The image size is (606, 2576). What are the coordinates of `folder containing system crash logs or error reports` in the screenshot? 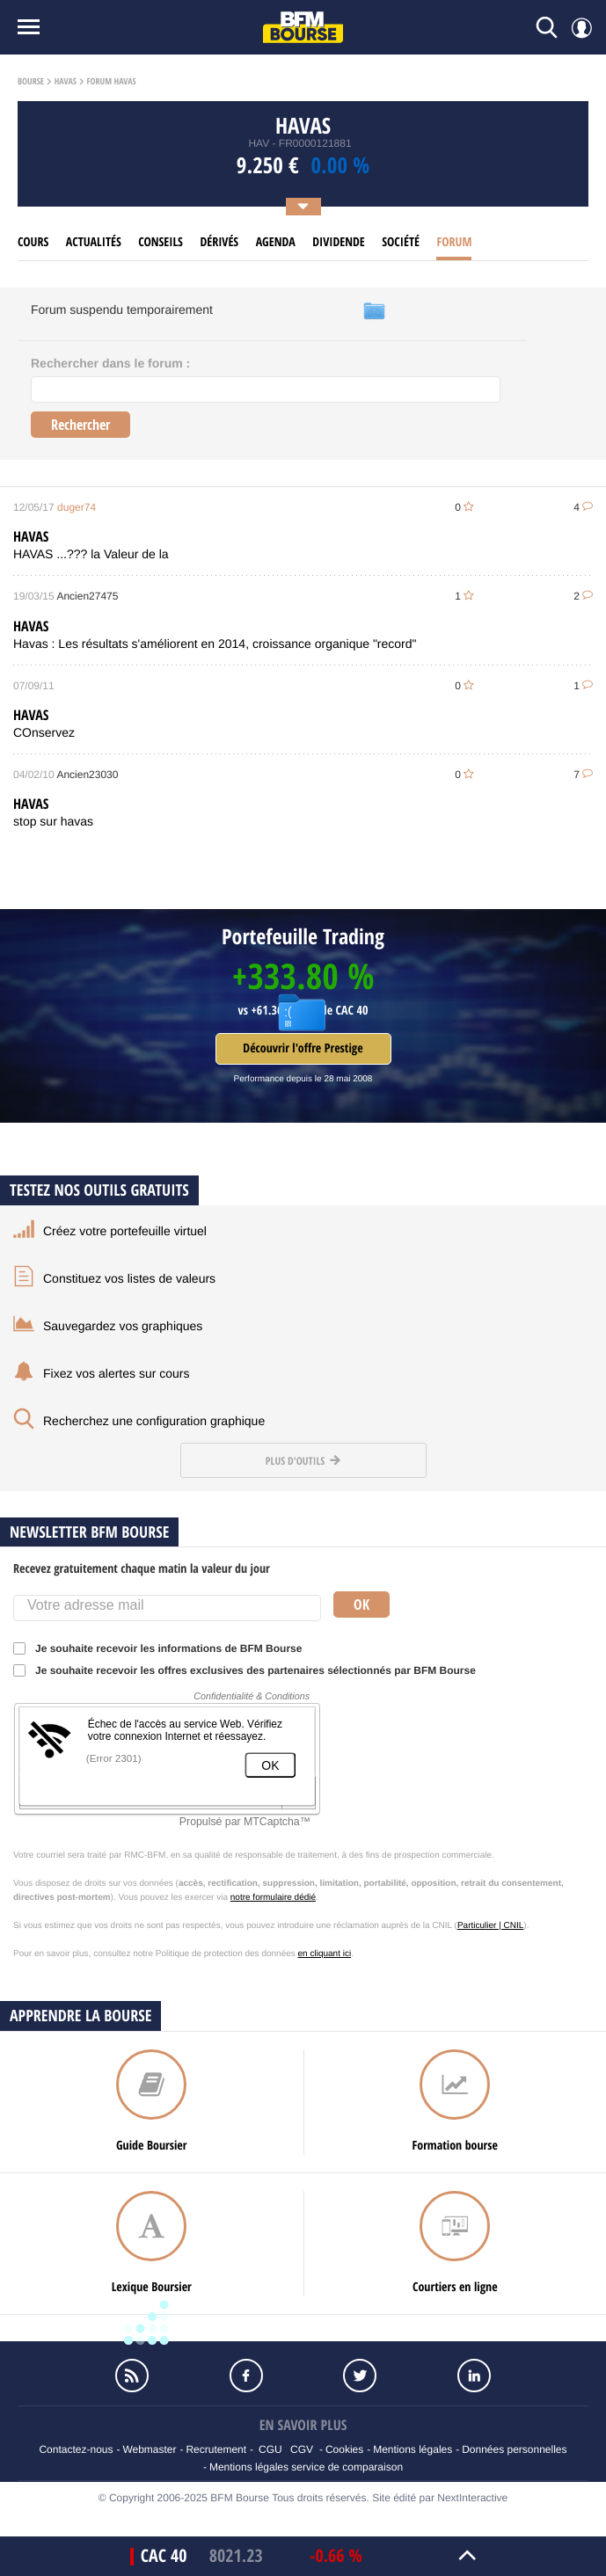 It's located at (302, 1014).